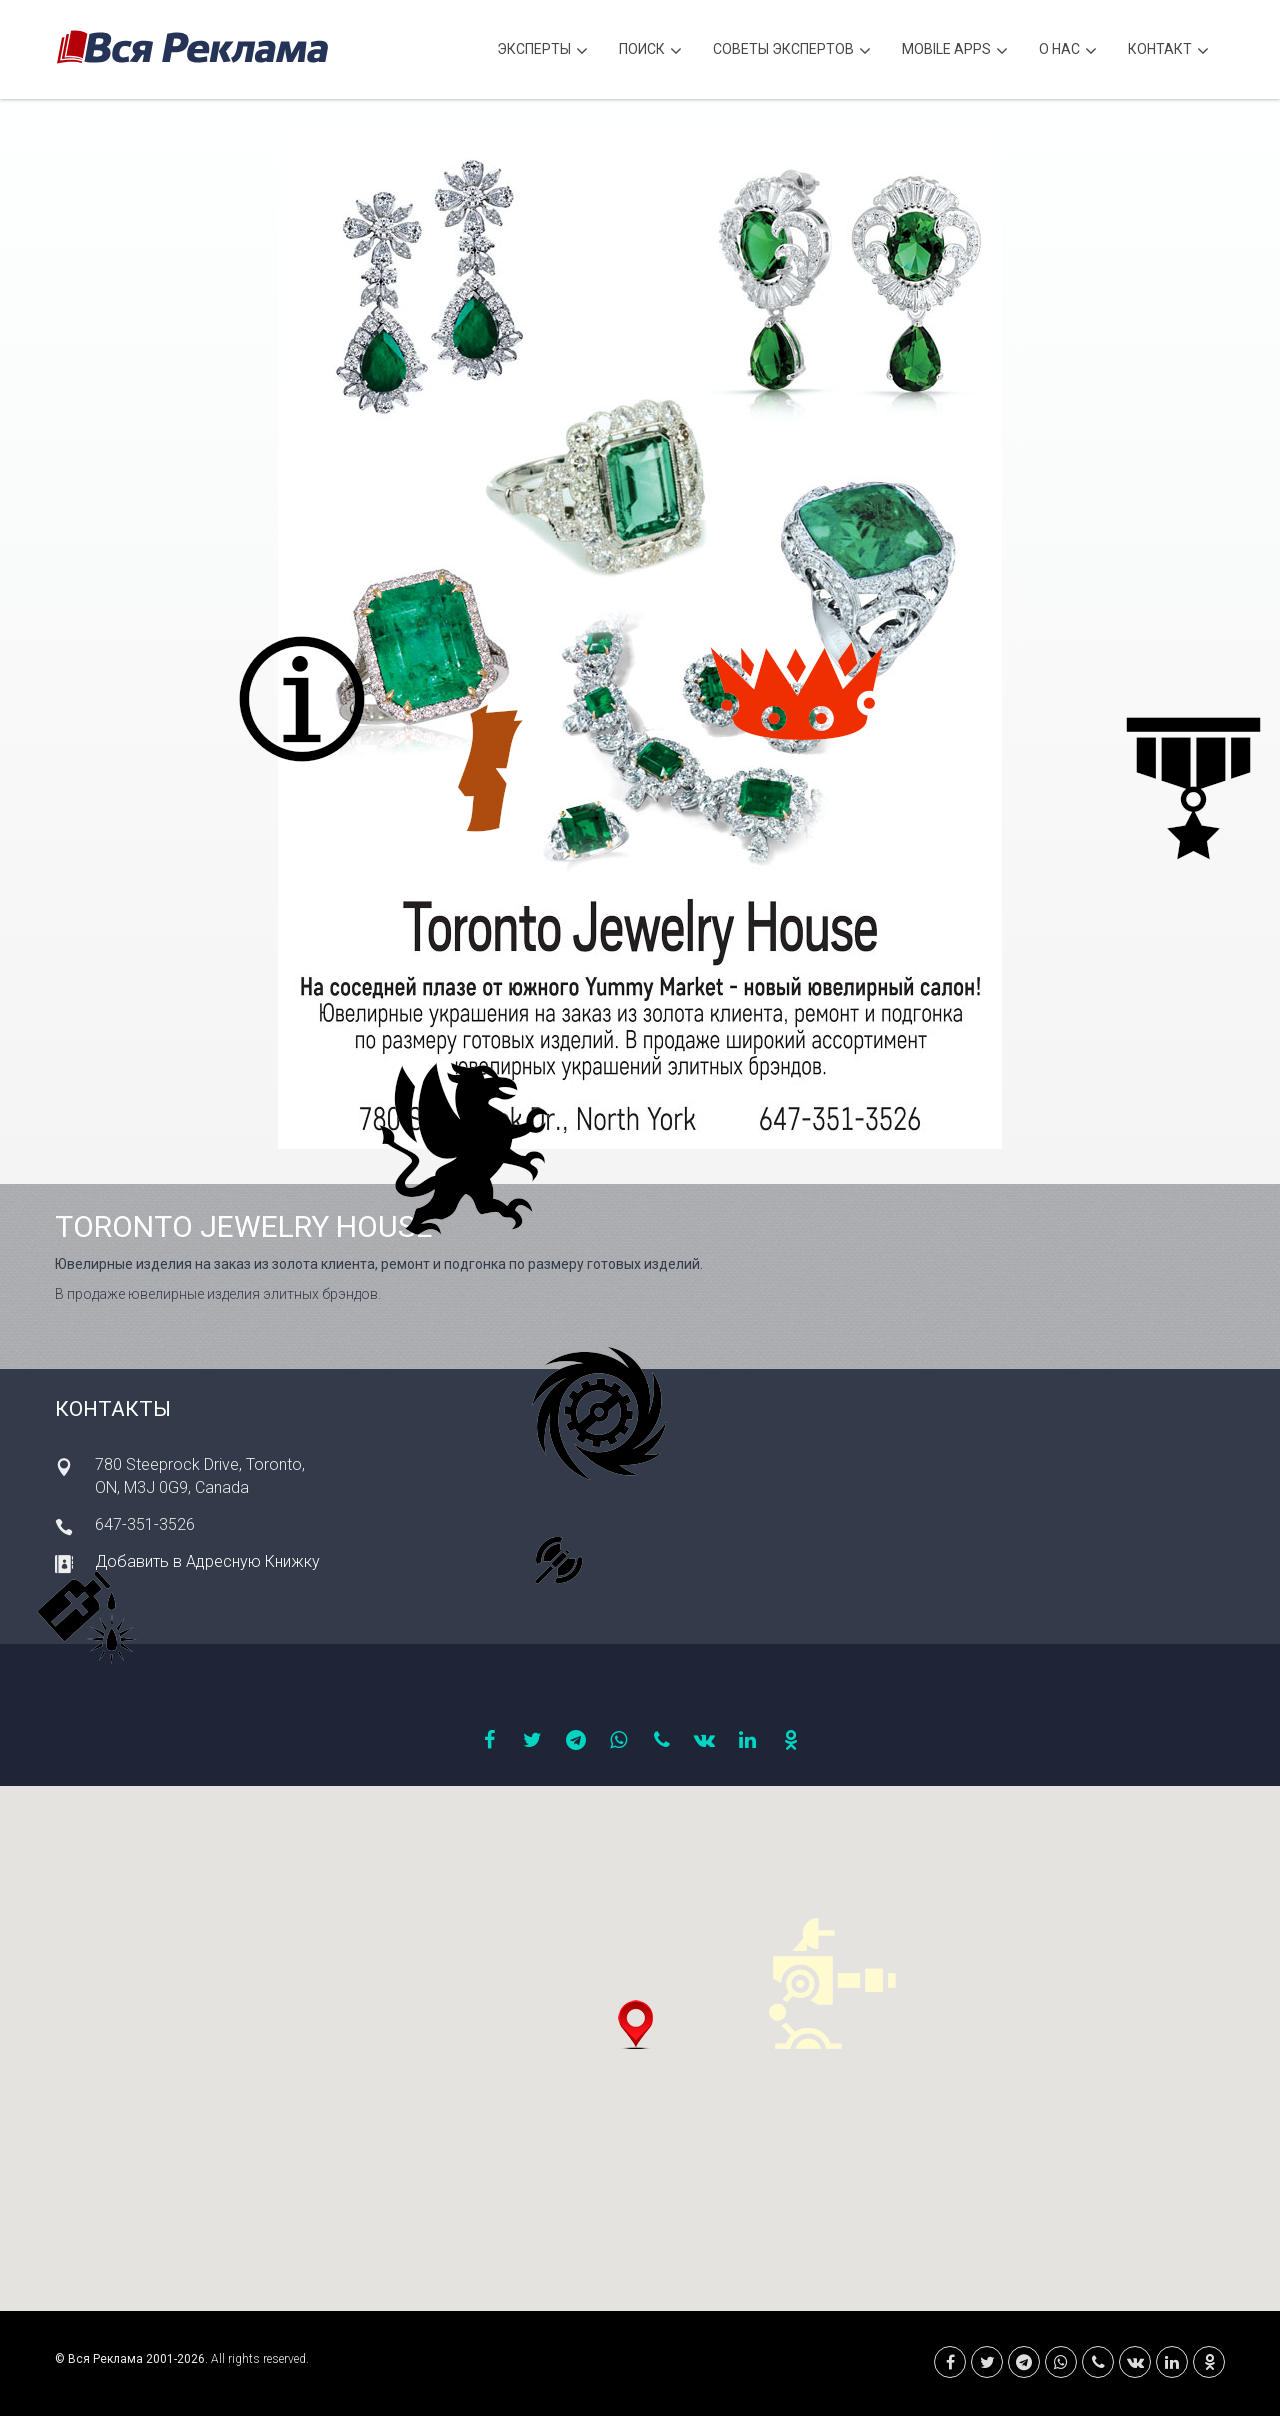  Describe the element at coordinates (559, 1560) in the screenshot. I see `equip or select a battle axe weapon` at that location.